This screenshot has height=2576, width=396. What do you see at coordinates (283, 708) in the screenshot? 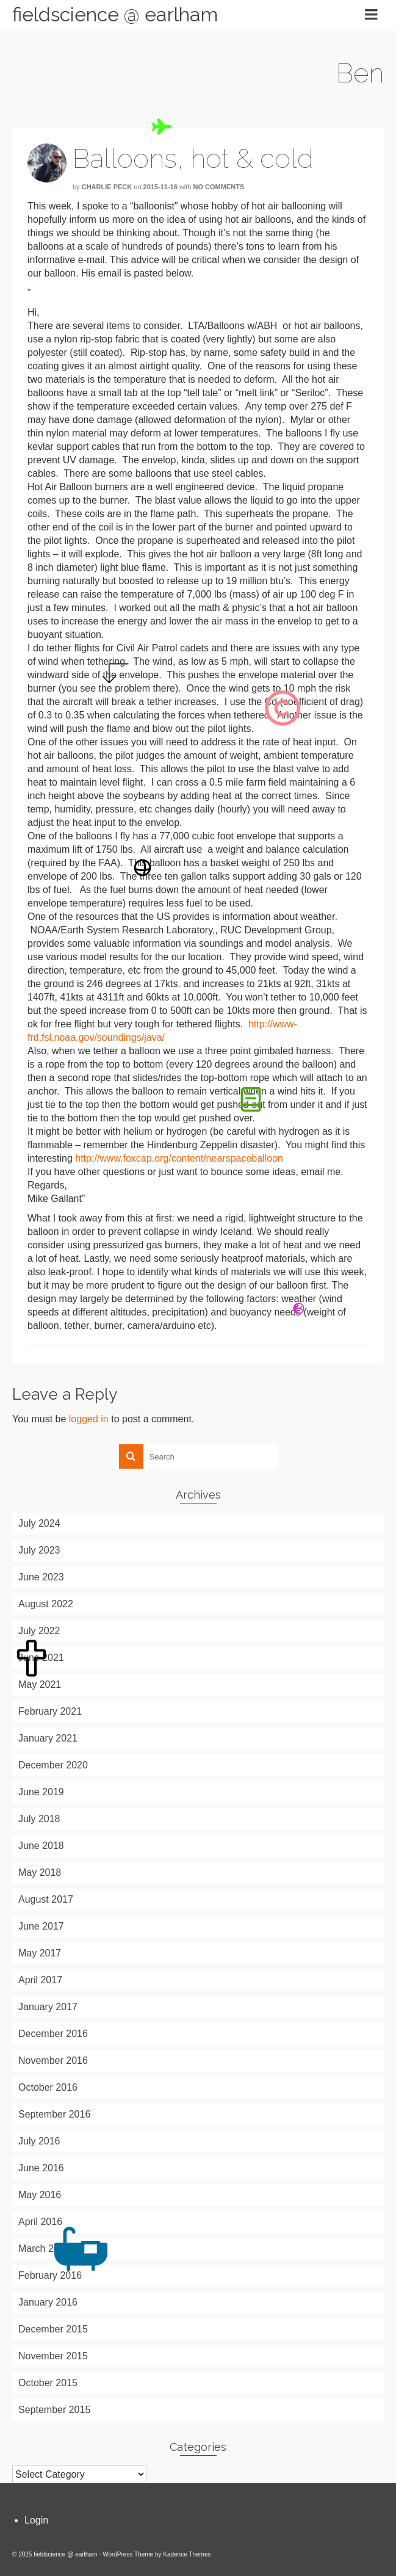
I see `indicates copyrighted content` at bounding box center [283, 708].